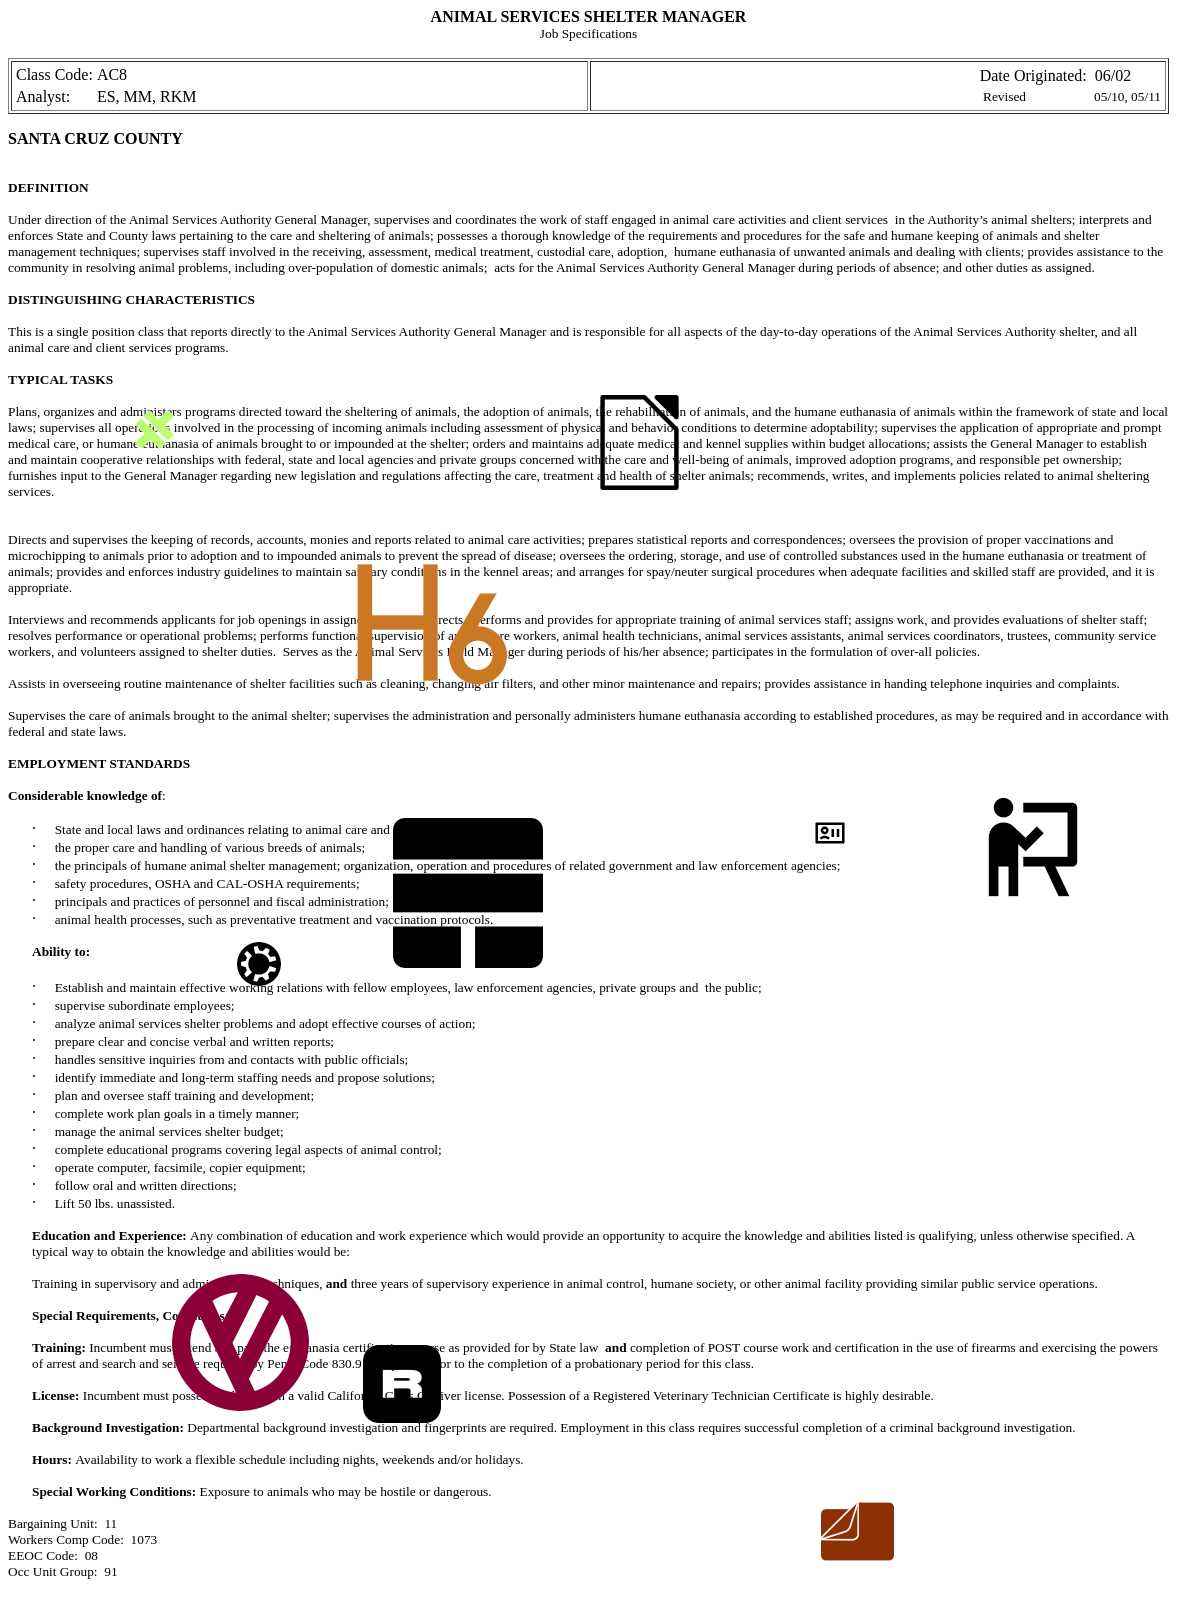 The image size is (1177, 1622). I want to click on open the Files app, so click(857, 1531).